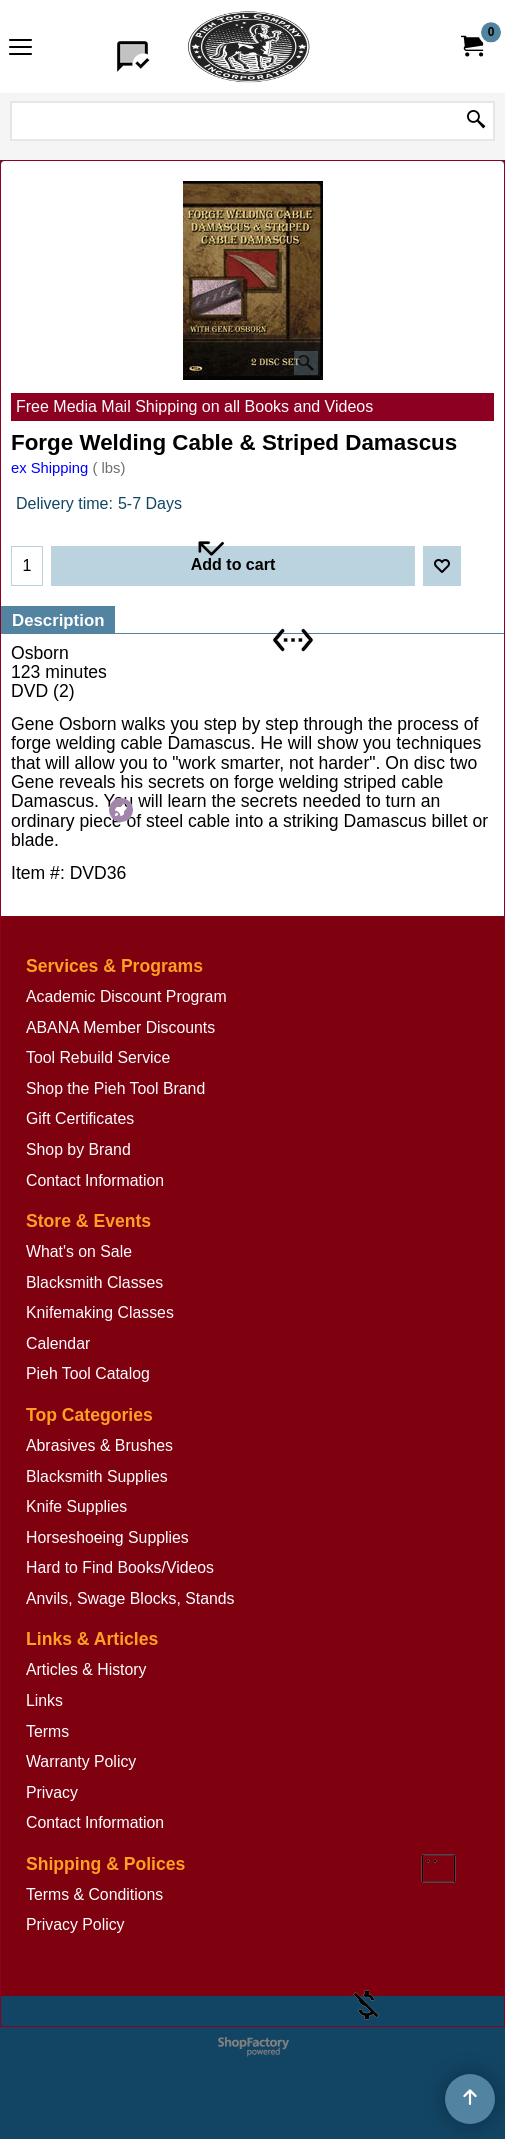 The width and height of the screenshot is (505, 2139). What do you see at coordinates (132, 56) in the screenshot?
I see `mark a conversation as read` at bounding box center [132, 56].